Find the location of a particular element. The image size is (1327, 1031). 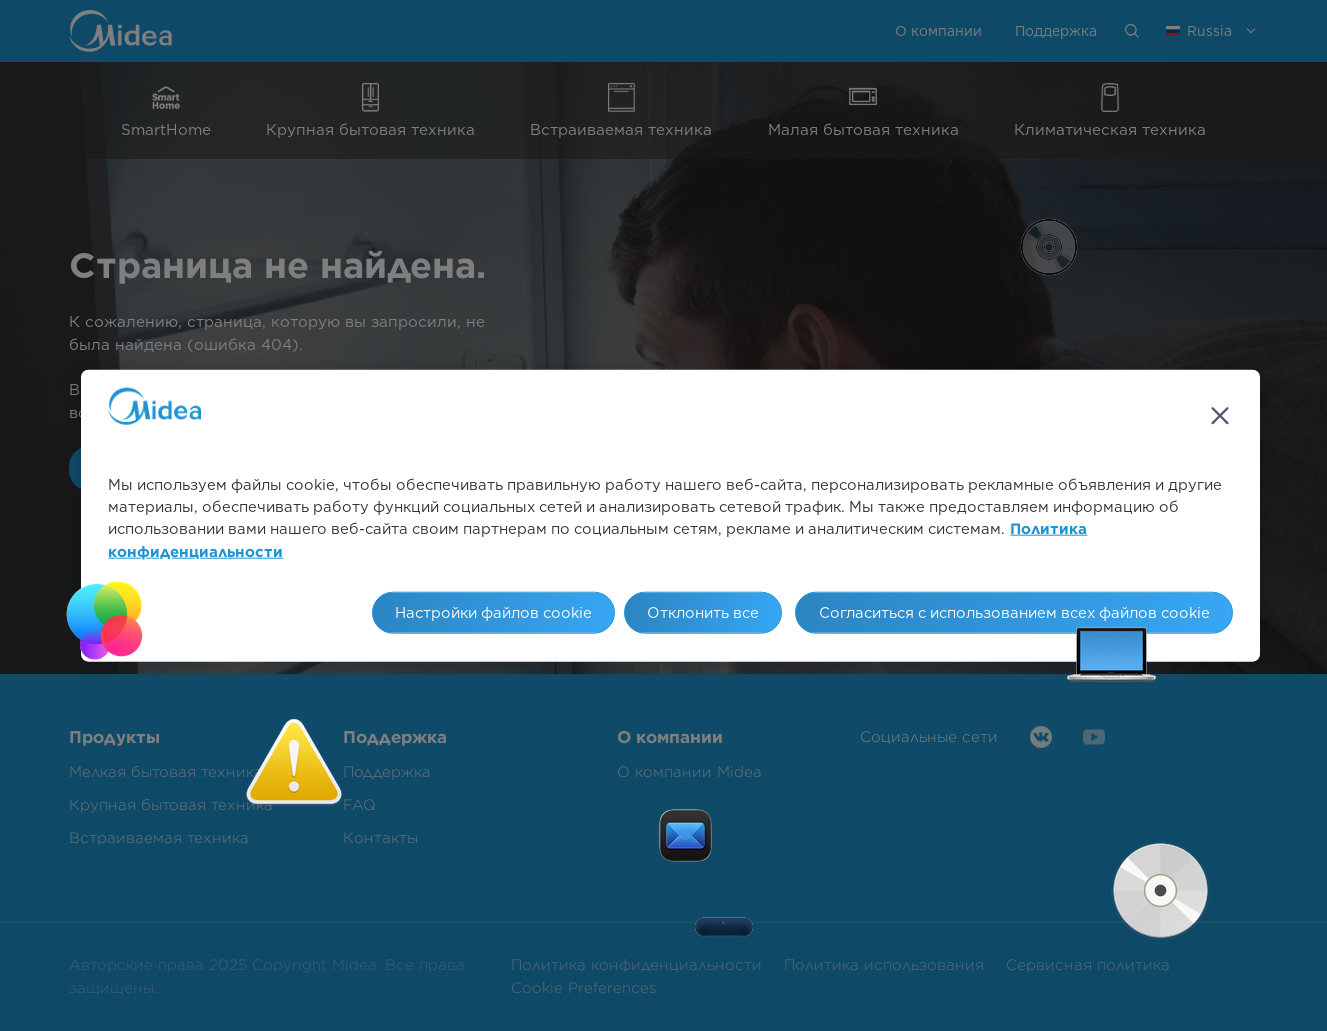

access optical disc drive in sidebar is located at coordinates (1049, 247).